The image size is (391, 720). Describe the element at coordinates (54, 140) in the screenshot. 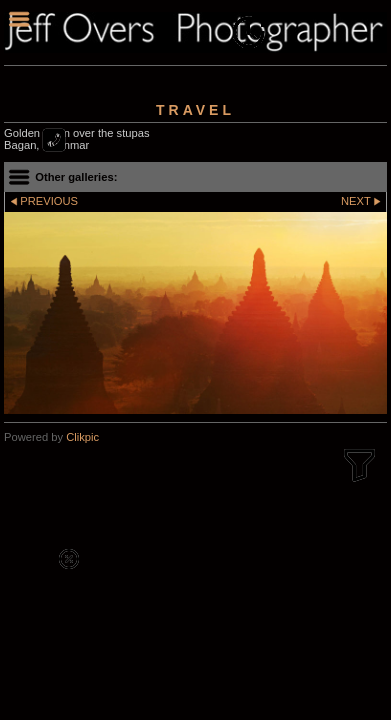

I see `tap to make a phone call` at that location.